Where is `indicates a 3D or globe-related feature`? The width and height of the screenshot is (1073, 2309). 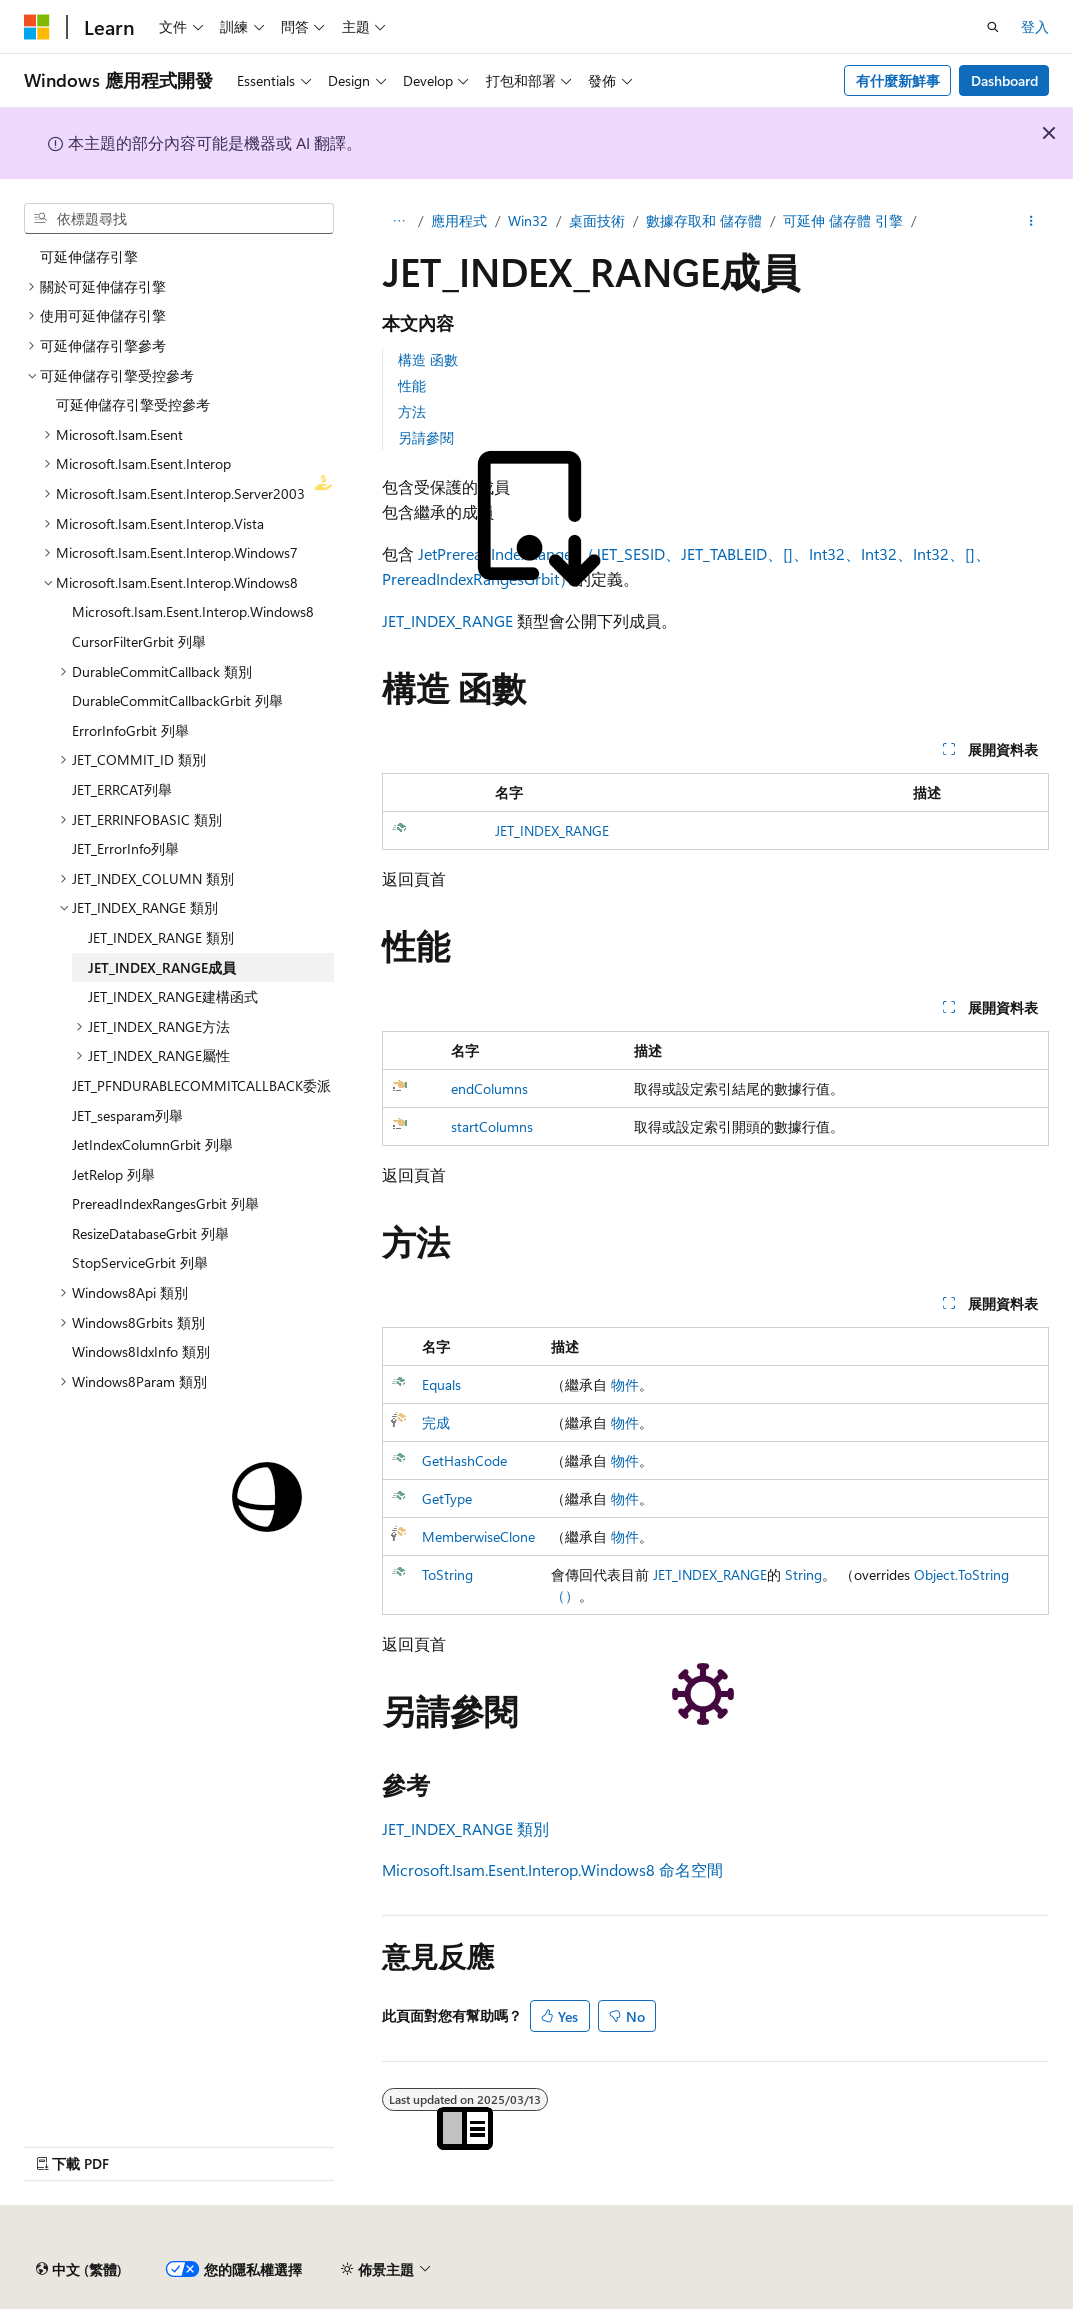
indicates a 3D or globe-related feature is located at coordinates (267, 1497).